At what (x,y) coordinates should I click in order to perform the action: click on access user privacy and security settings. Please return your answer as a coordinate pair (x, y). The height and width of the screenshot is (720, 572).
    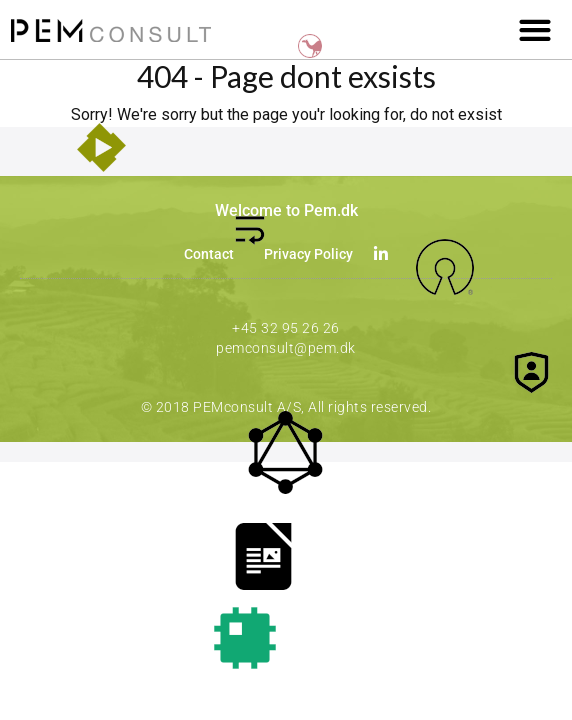
    Looking at the image, I should click on (531, 372).